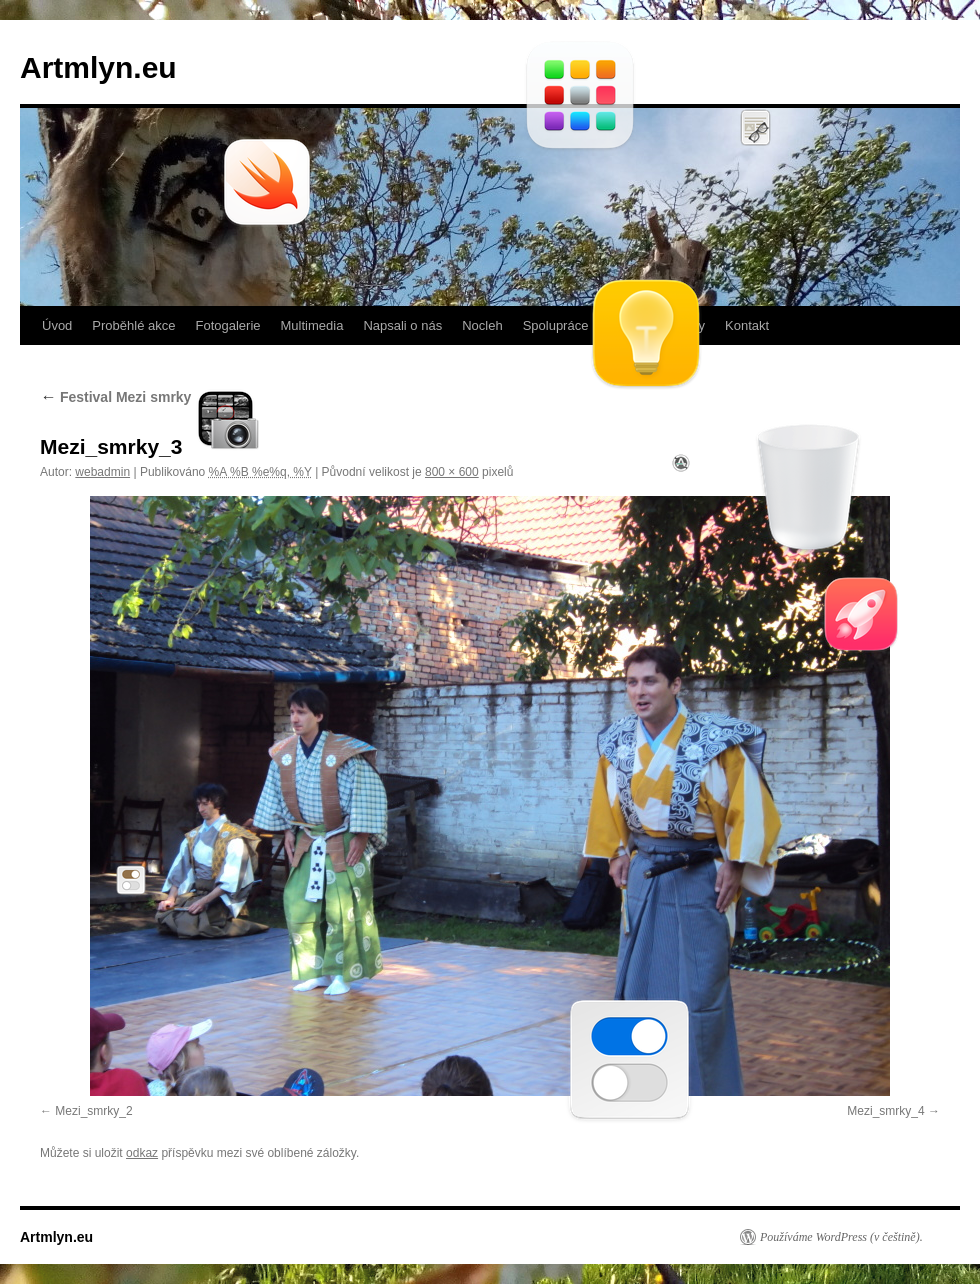 The image size is (980, 1284). Describe the element at coordinates (580, 95) in the screenshot. I see `open Launchpad to view all applications` at that location.